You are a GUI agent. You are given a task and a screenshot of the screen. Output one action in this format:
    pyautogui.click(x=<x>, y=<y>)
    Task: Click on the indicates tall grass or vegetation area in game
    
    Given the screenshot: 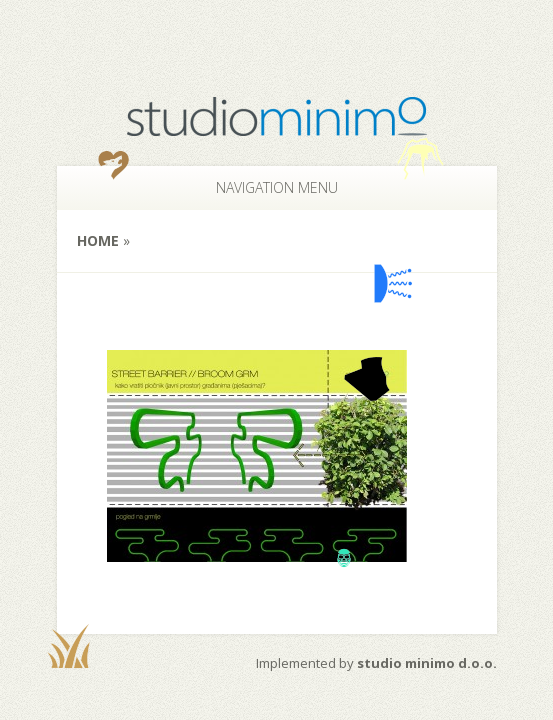 What is the action you would take?
    pyautogui.click(x=69, y=645)
    